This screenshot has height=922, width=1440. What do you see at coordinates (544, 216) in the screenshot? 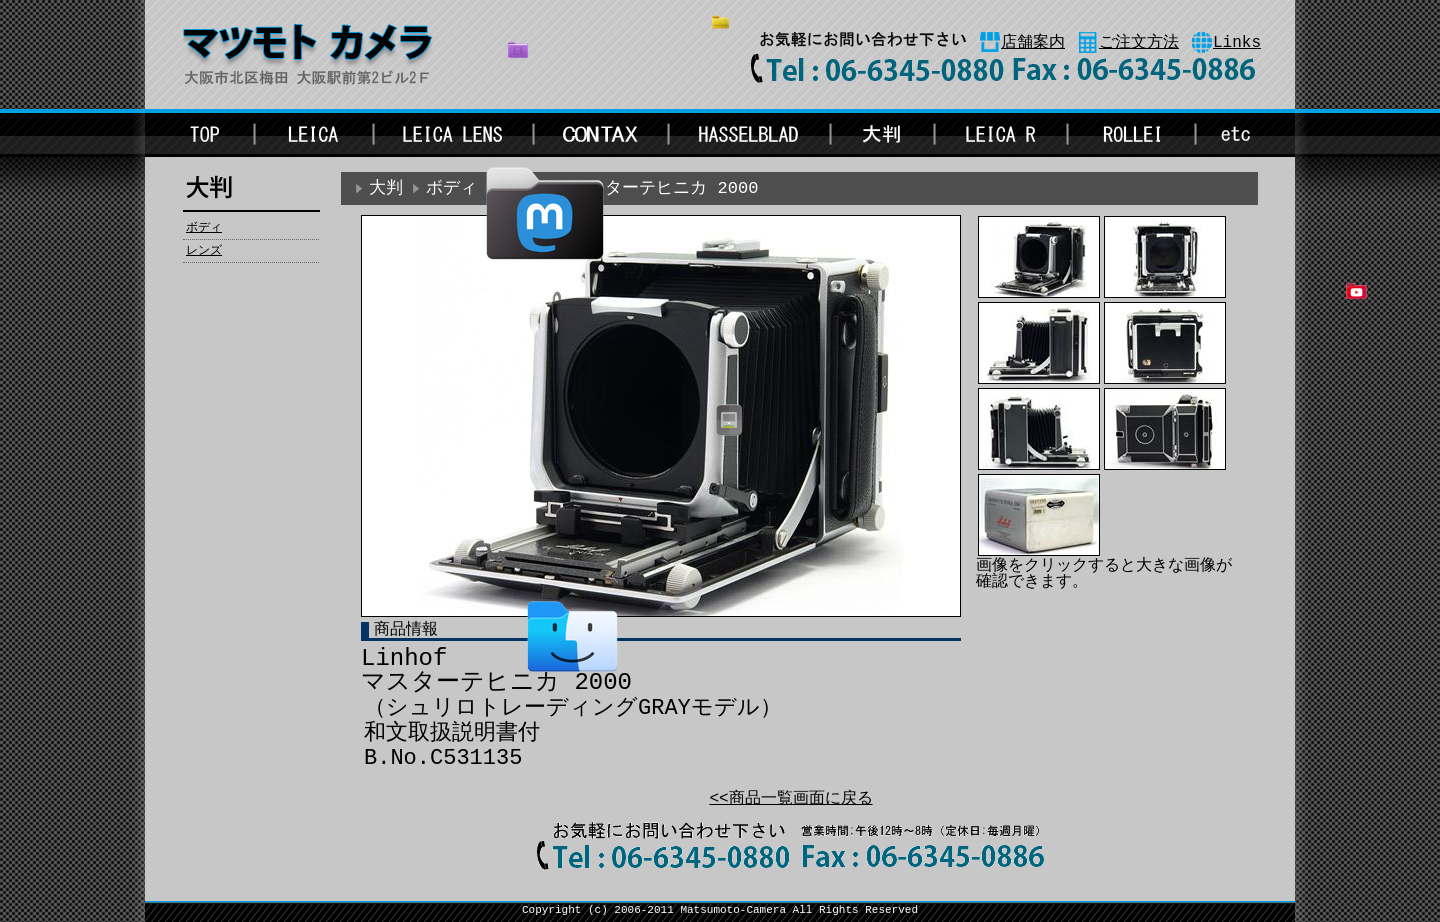
I see `folder containing mastodon-related files` at bounding box center [544, 216].